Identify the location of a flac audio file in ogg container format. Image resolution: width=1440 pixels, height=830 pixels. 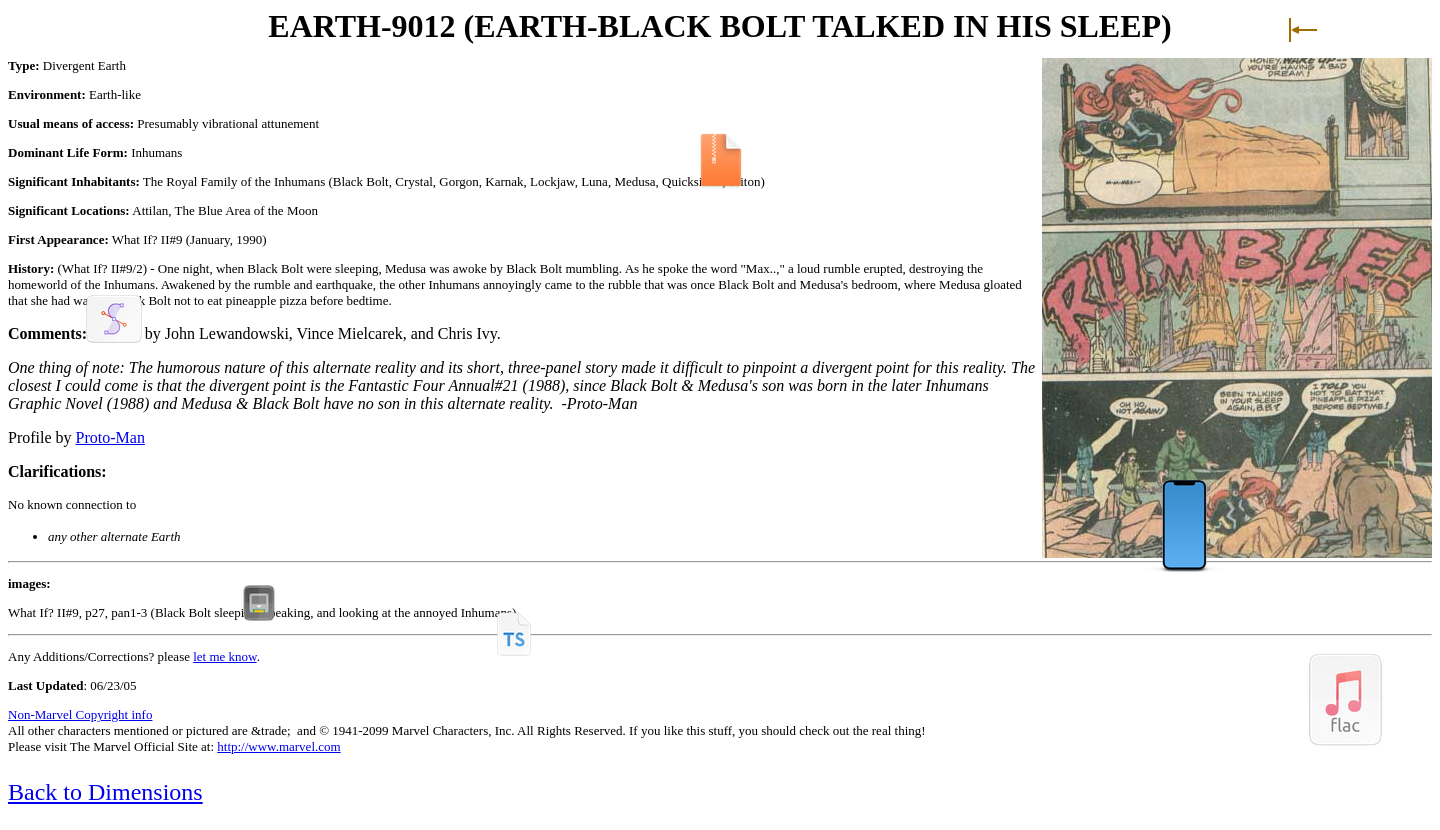
(1345, 699).